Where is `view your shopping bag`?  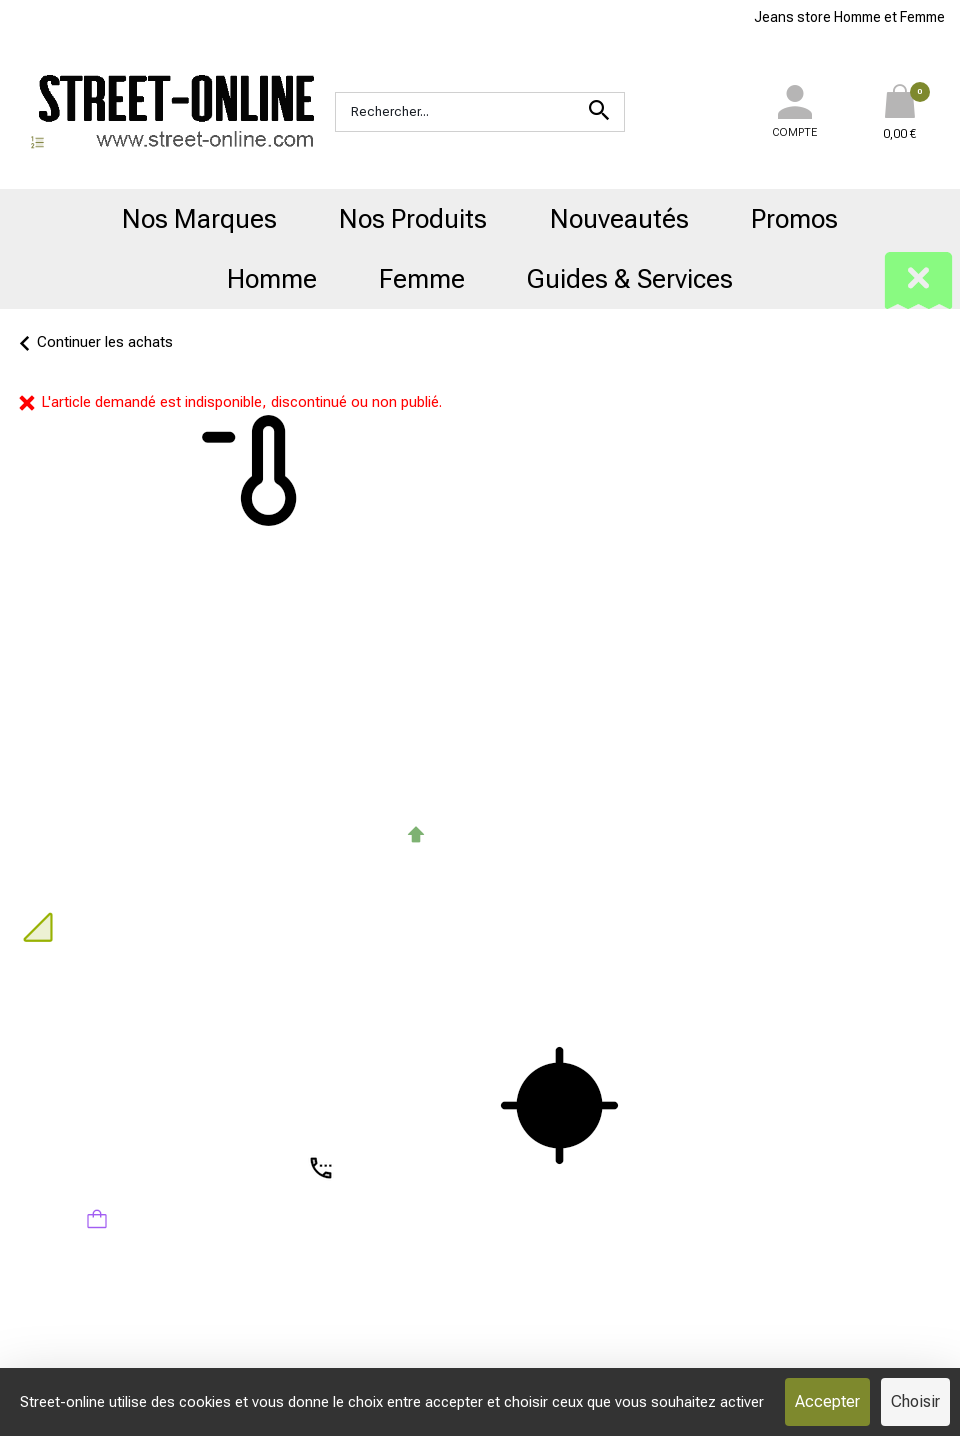 view your shopping bag is located at coordinates (97, 1220).